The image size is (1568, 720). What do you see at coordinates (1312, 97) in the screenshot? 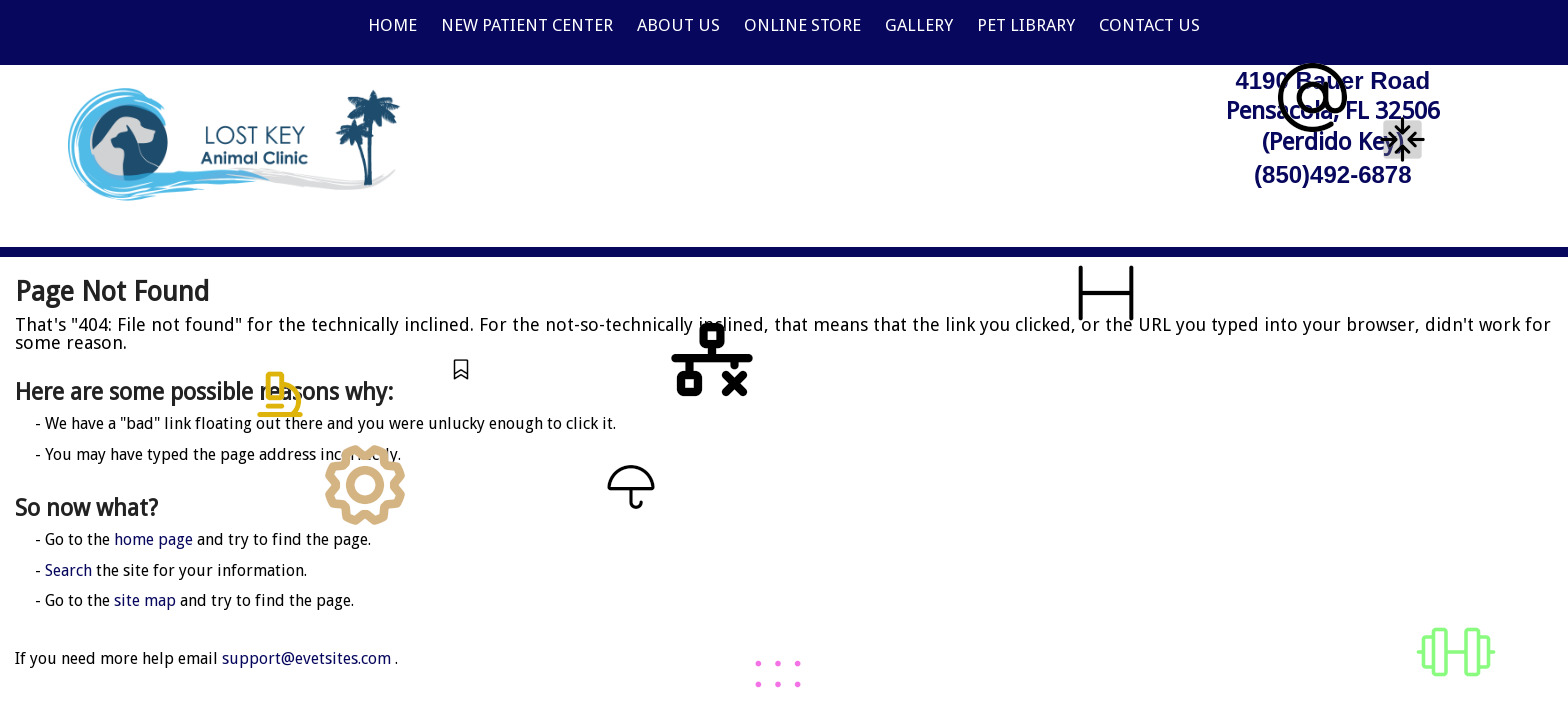
I see `enter an email address` at bounding box center [1312, 97].